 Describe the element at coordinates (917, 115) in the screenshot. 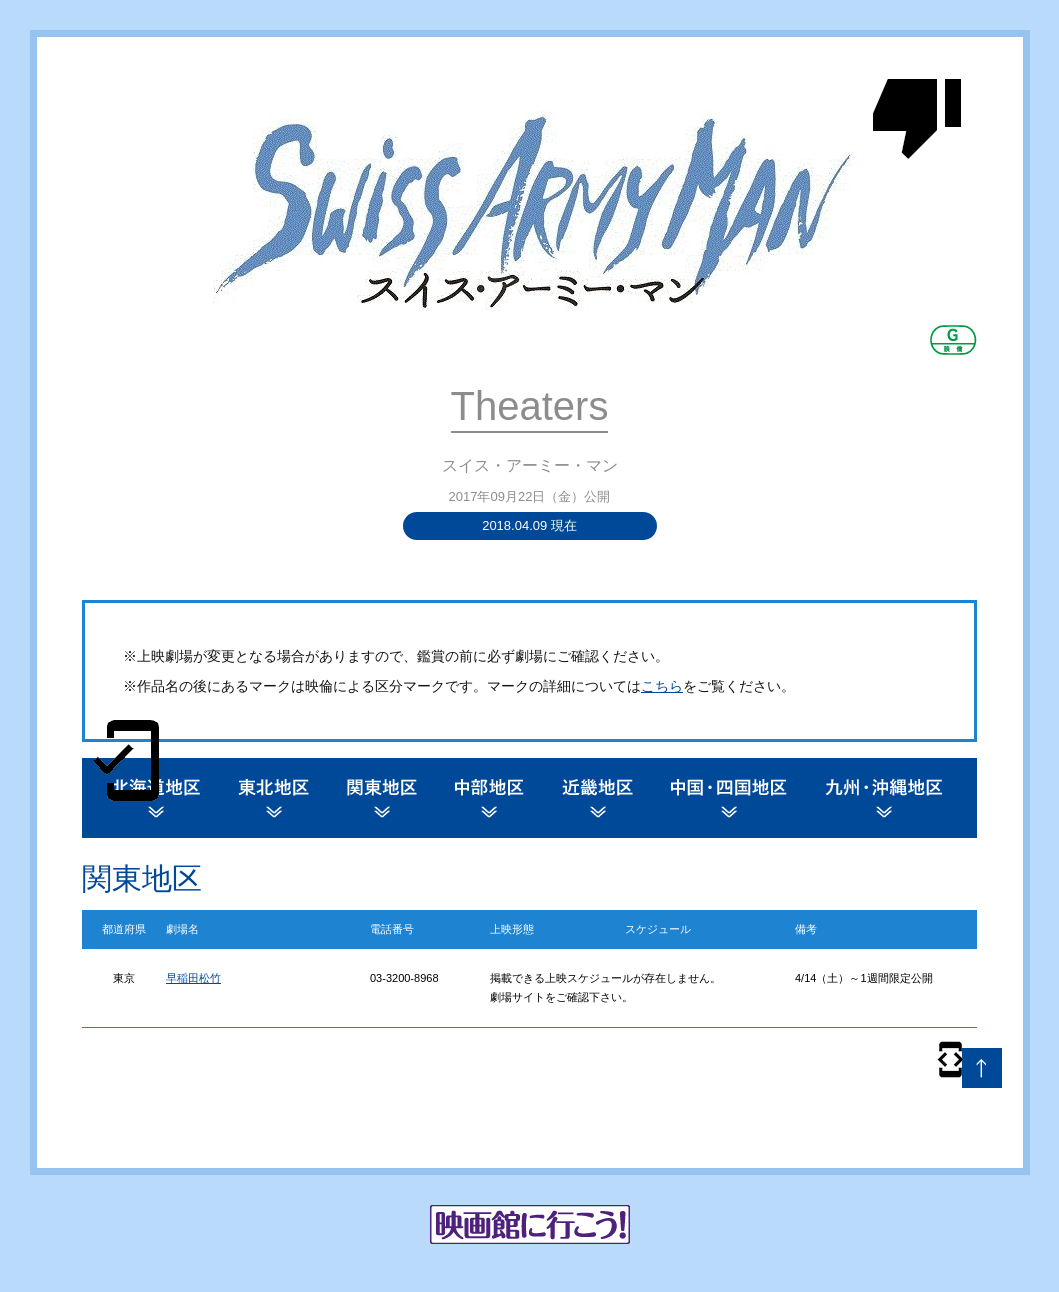

I see `dislike or downvote content` at that location.